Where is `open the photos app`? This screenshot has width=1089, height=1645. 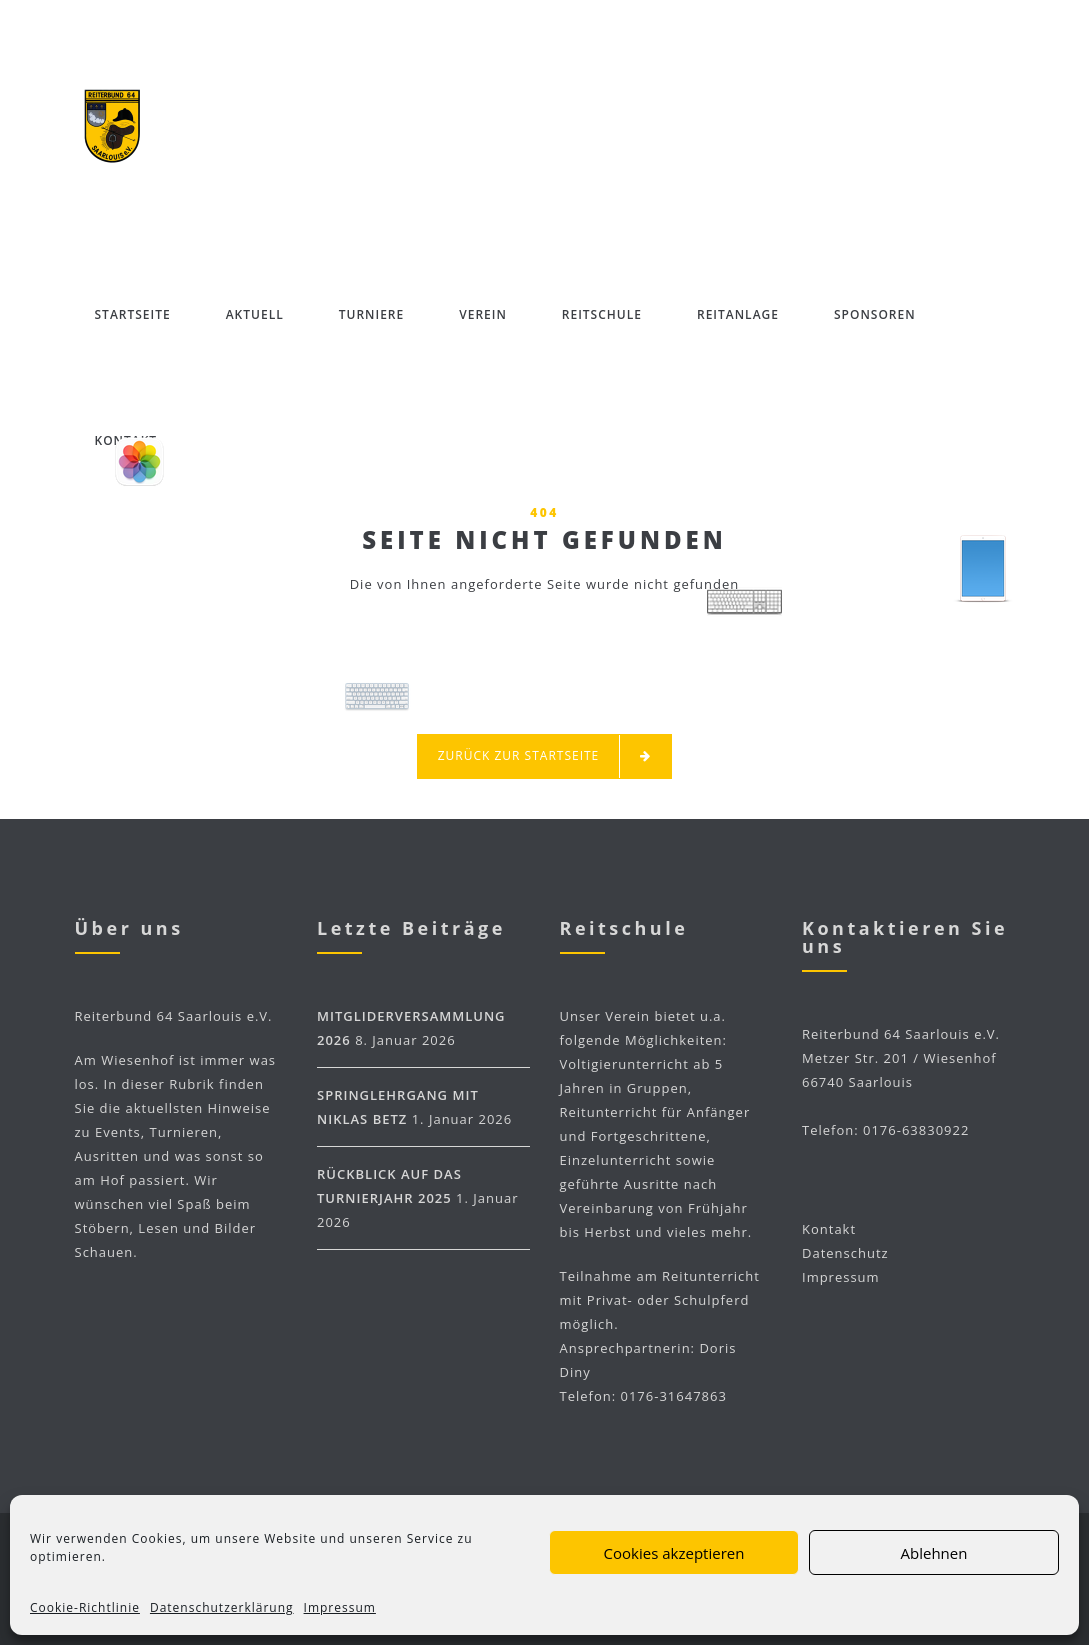
open the photos app is located at coordinates (139, 461).